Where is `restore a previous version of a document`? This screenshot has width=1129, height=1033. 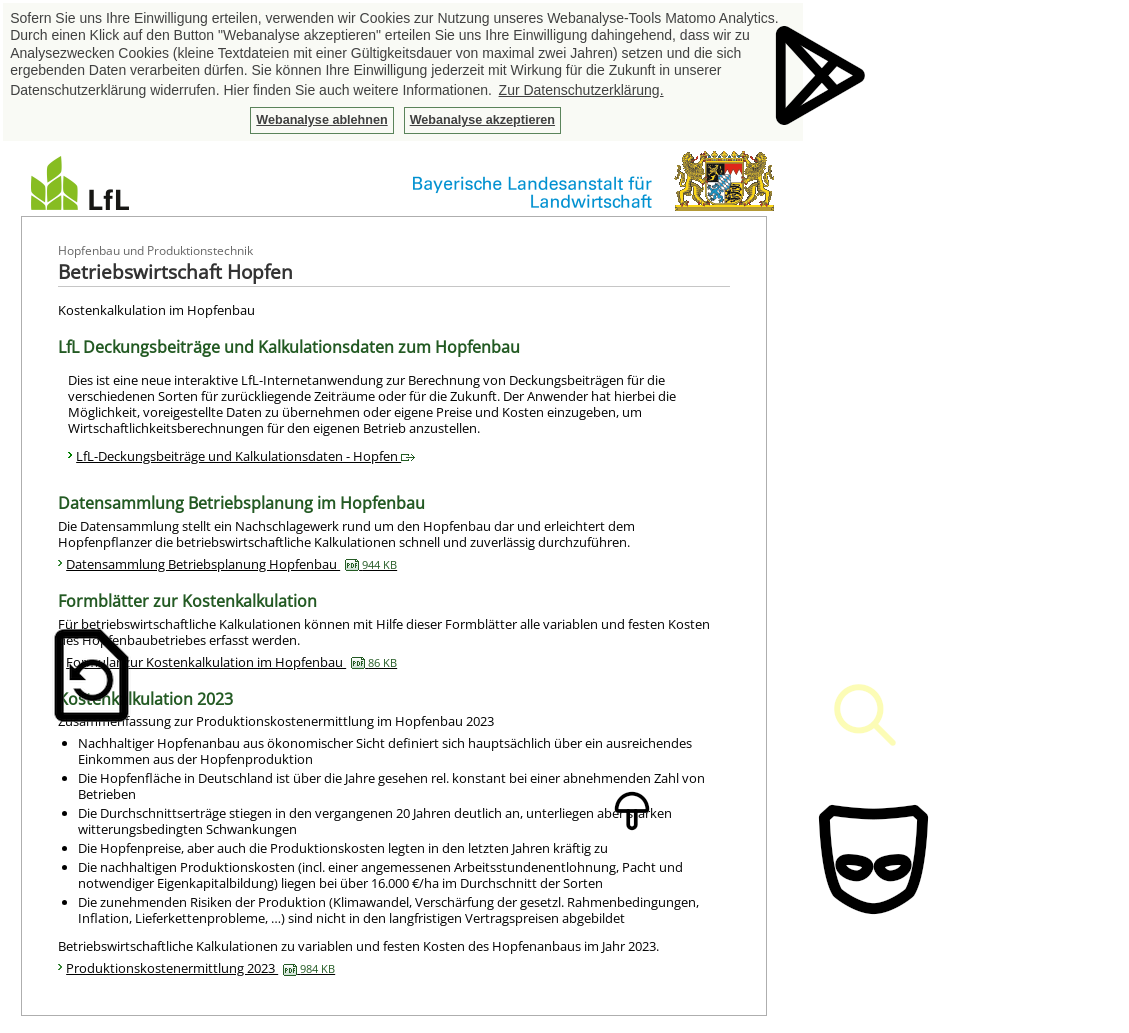
restore a previous version of a document is located at coordinates (91, 675).